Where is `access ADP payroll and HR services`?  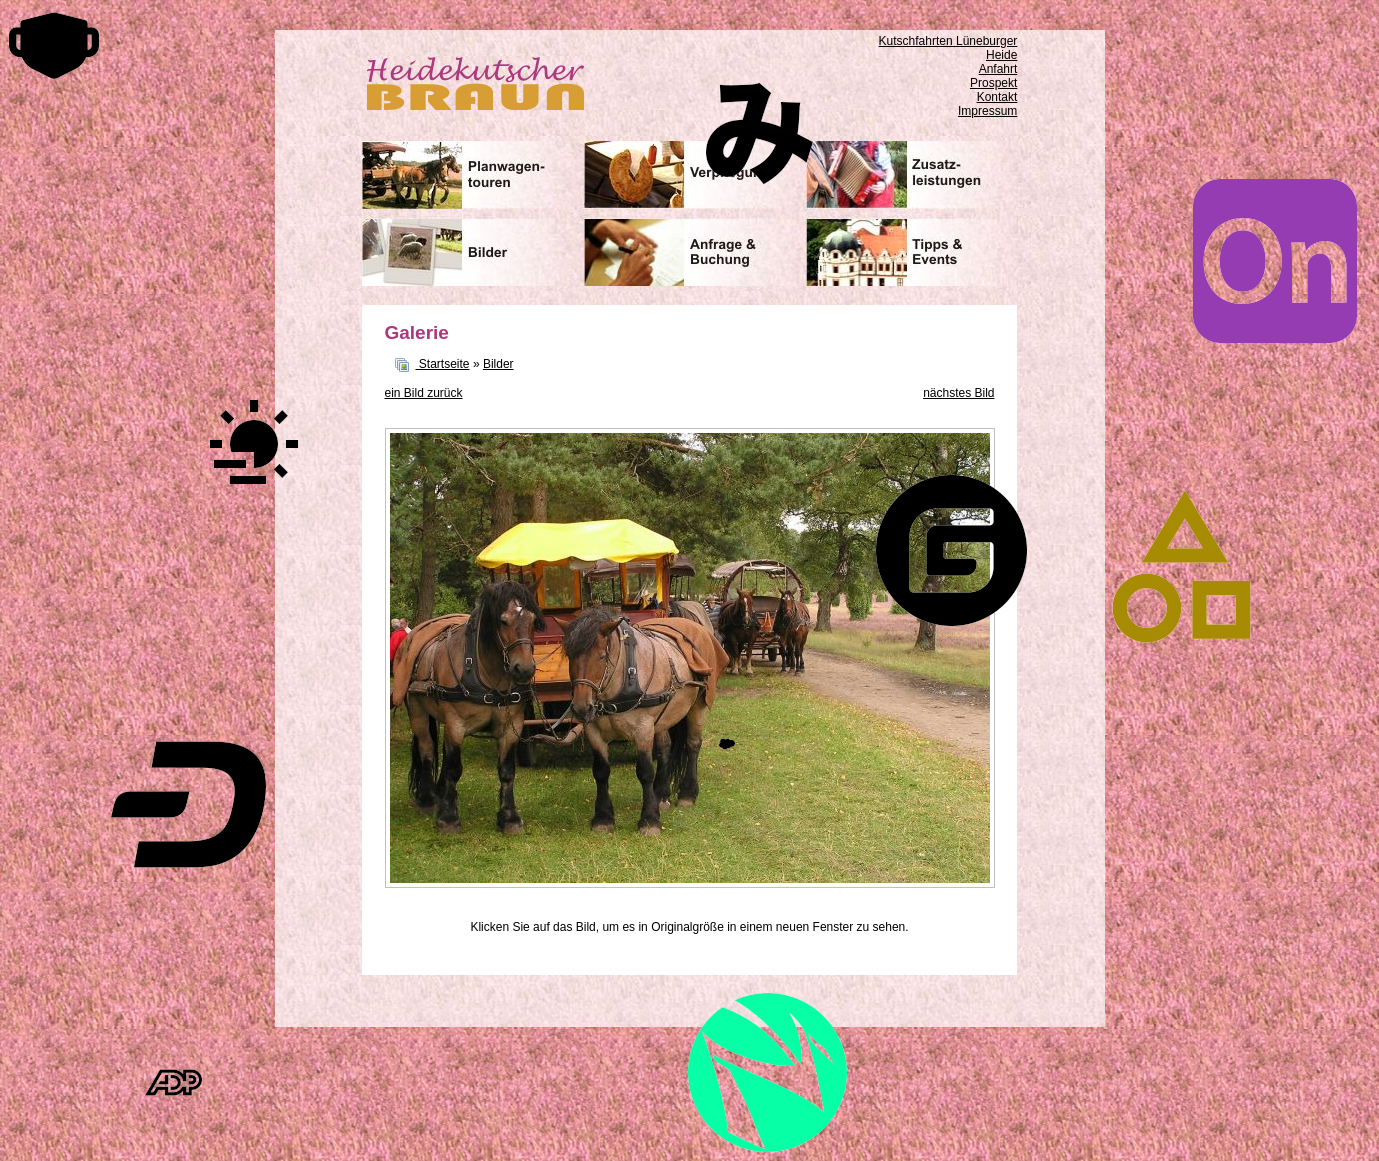 access ADP payroll and HR services is located at coordinates (173, 1082).